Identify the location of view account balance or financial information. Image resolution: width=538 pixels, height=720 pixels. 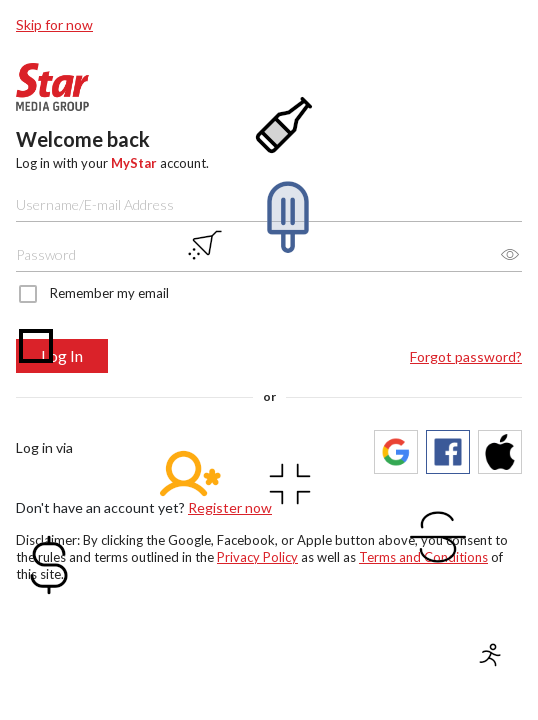
(49, 565).